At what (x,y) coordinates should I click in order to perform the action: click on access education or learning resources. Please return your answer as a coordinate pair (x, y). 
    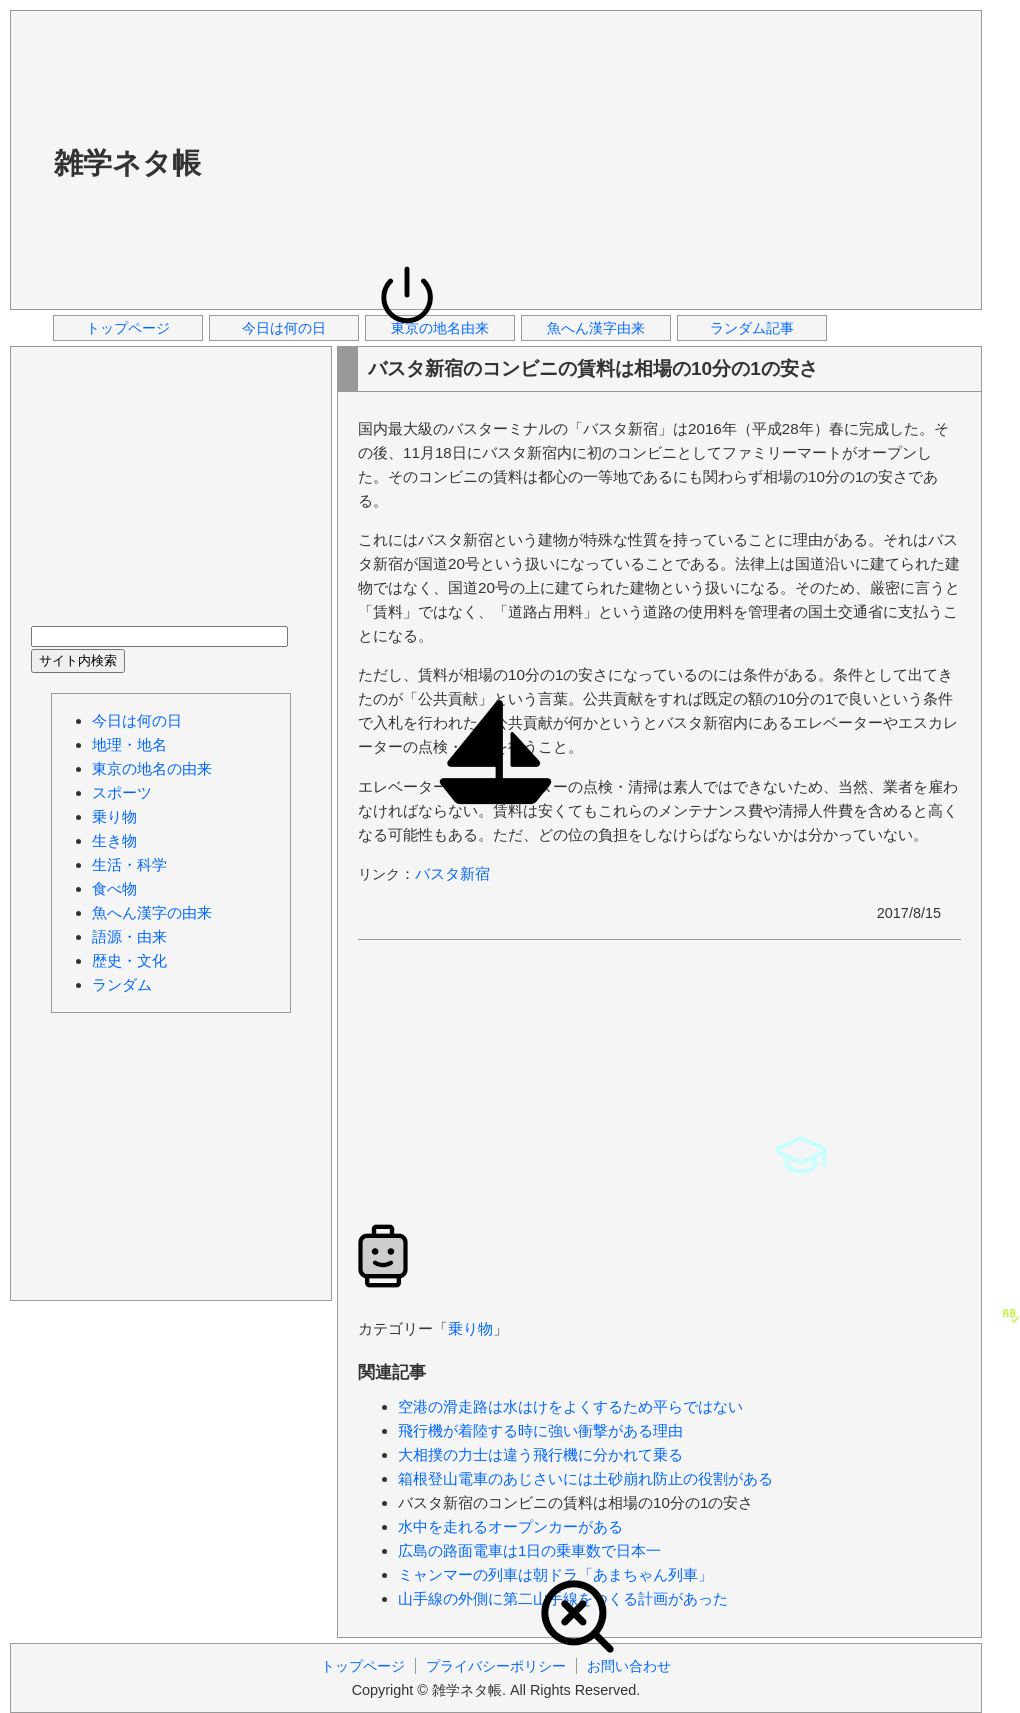
    Looking at the image, I should click on (801, 1155).